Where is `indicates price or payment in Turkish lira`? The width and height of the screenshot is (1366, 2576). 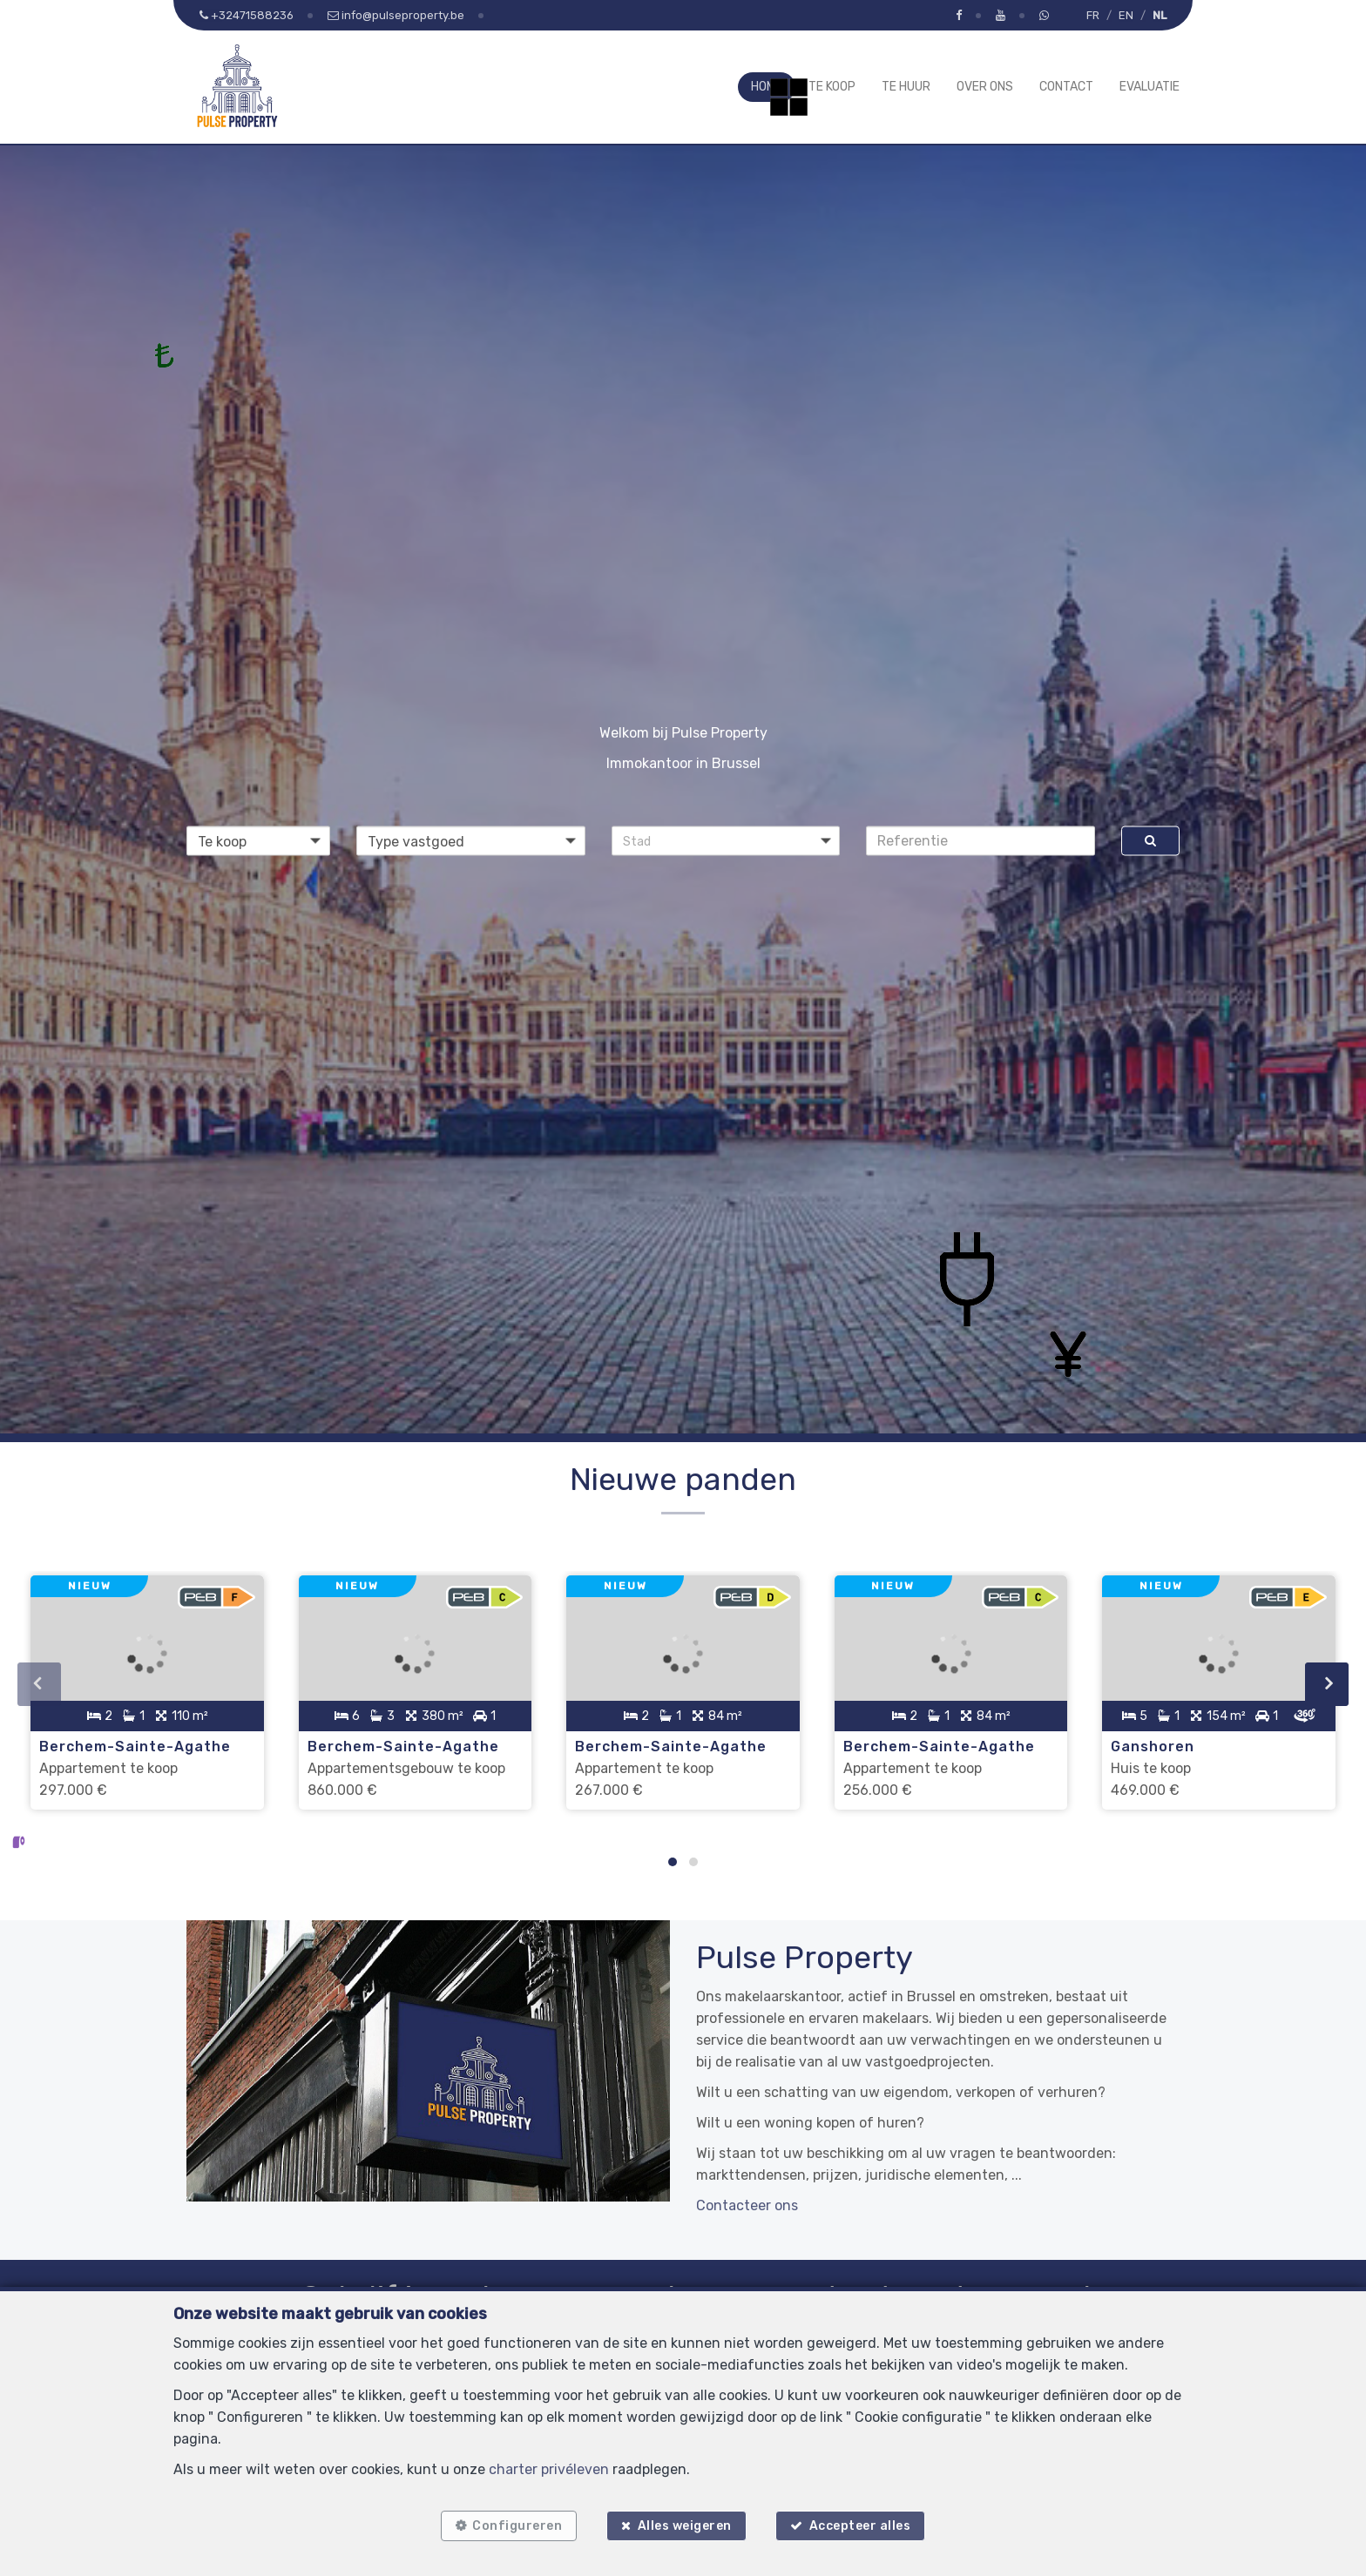
indicates price or payment in Turkish lira is located at coordinates (163, 355).